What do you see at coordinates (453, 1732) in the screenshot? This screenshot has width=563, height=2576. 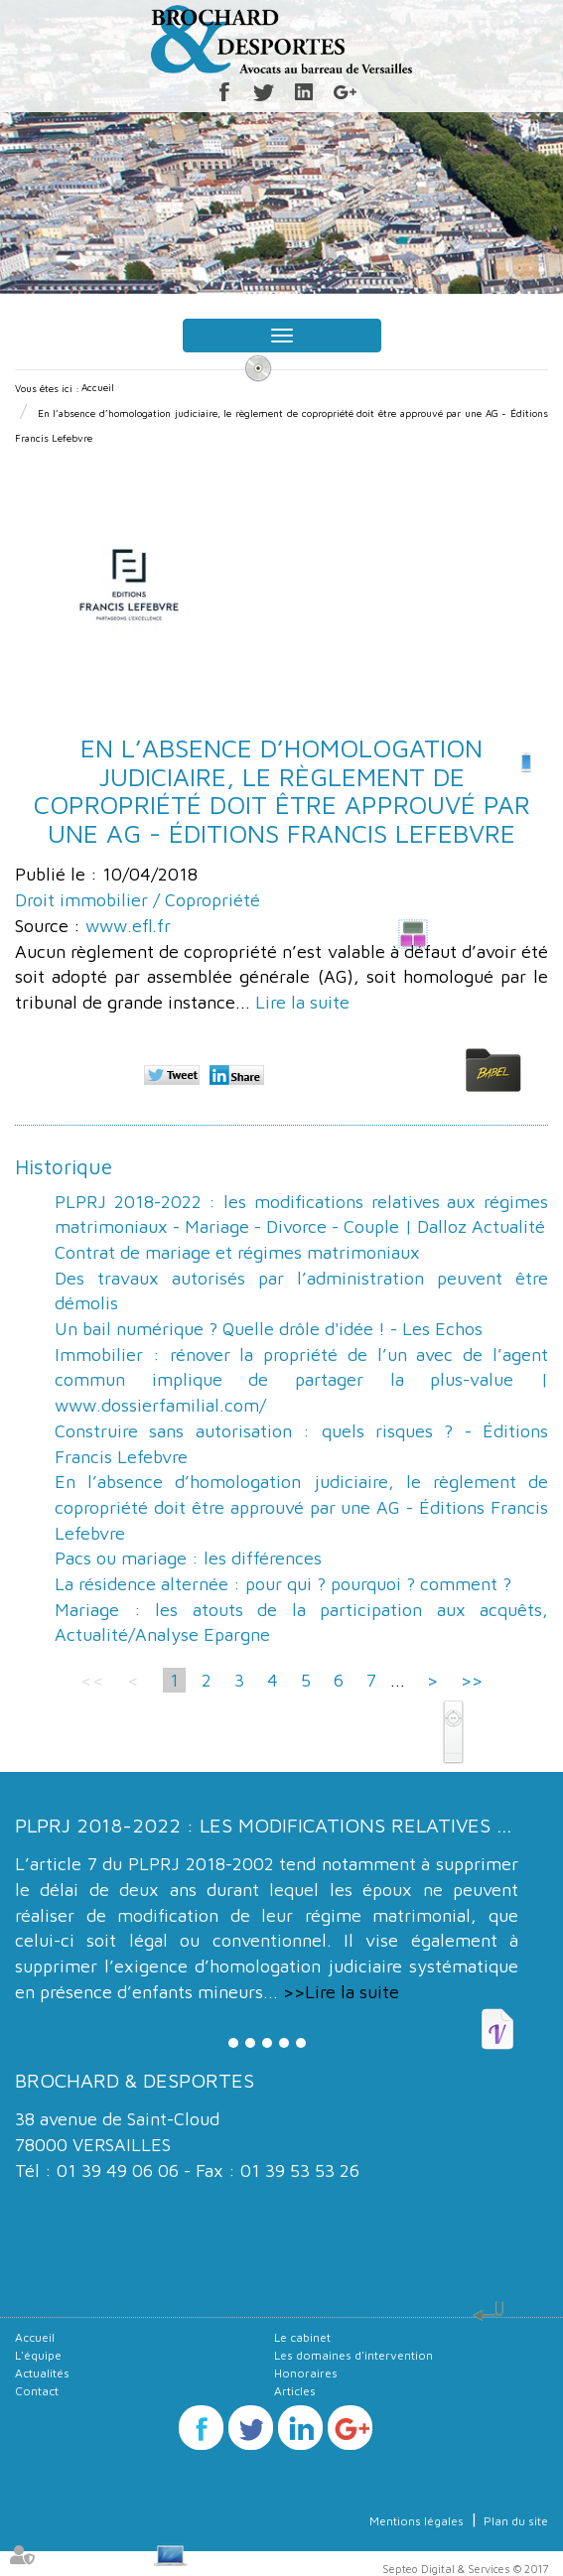 I see `sync music to your iPod device` at bounding box center [453, 1732].